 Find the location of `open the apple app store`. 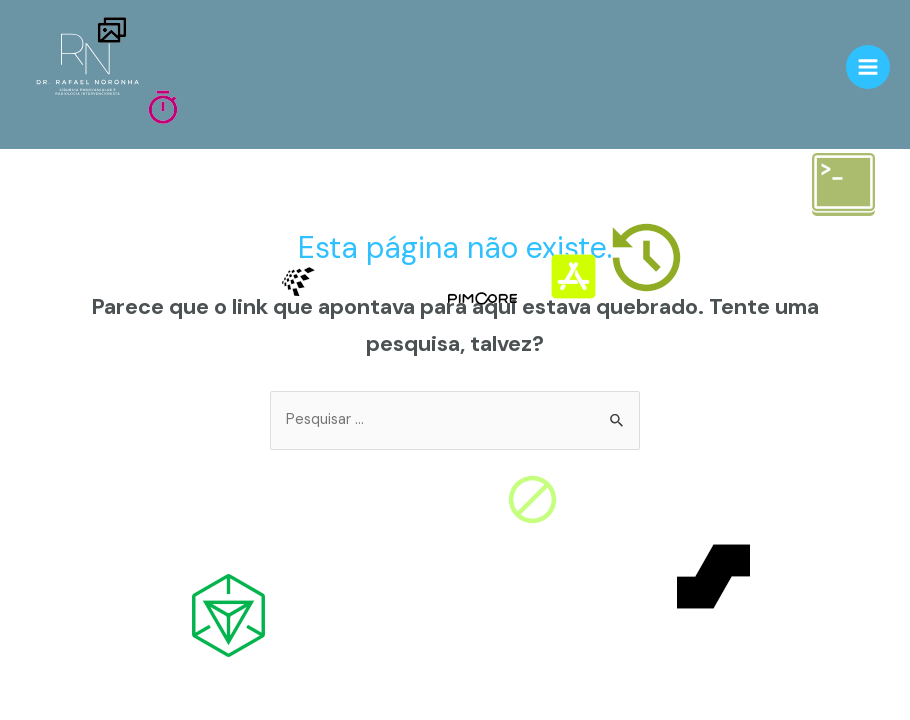

open the apple app store is located at coordinates (573, 276).